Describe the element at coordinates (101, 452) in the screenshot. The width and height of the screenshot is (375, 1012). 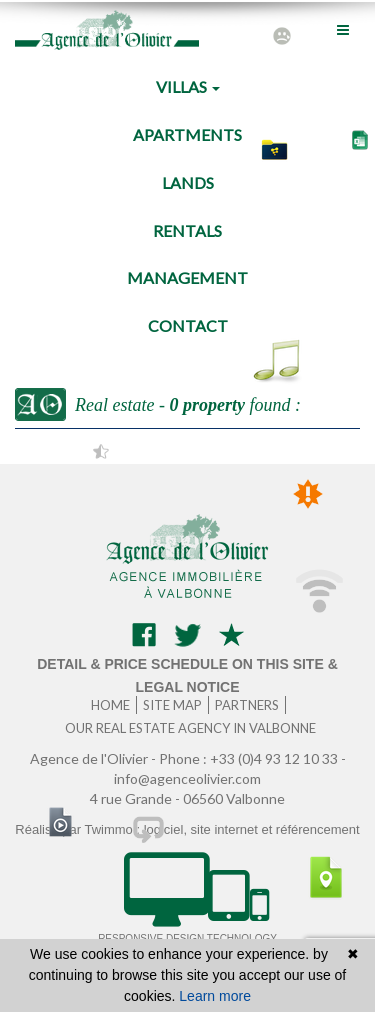
I see `indicates a partial or half rating` at that location.